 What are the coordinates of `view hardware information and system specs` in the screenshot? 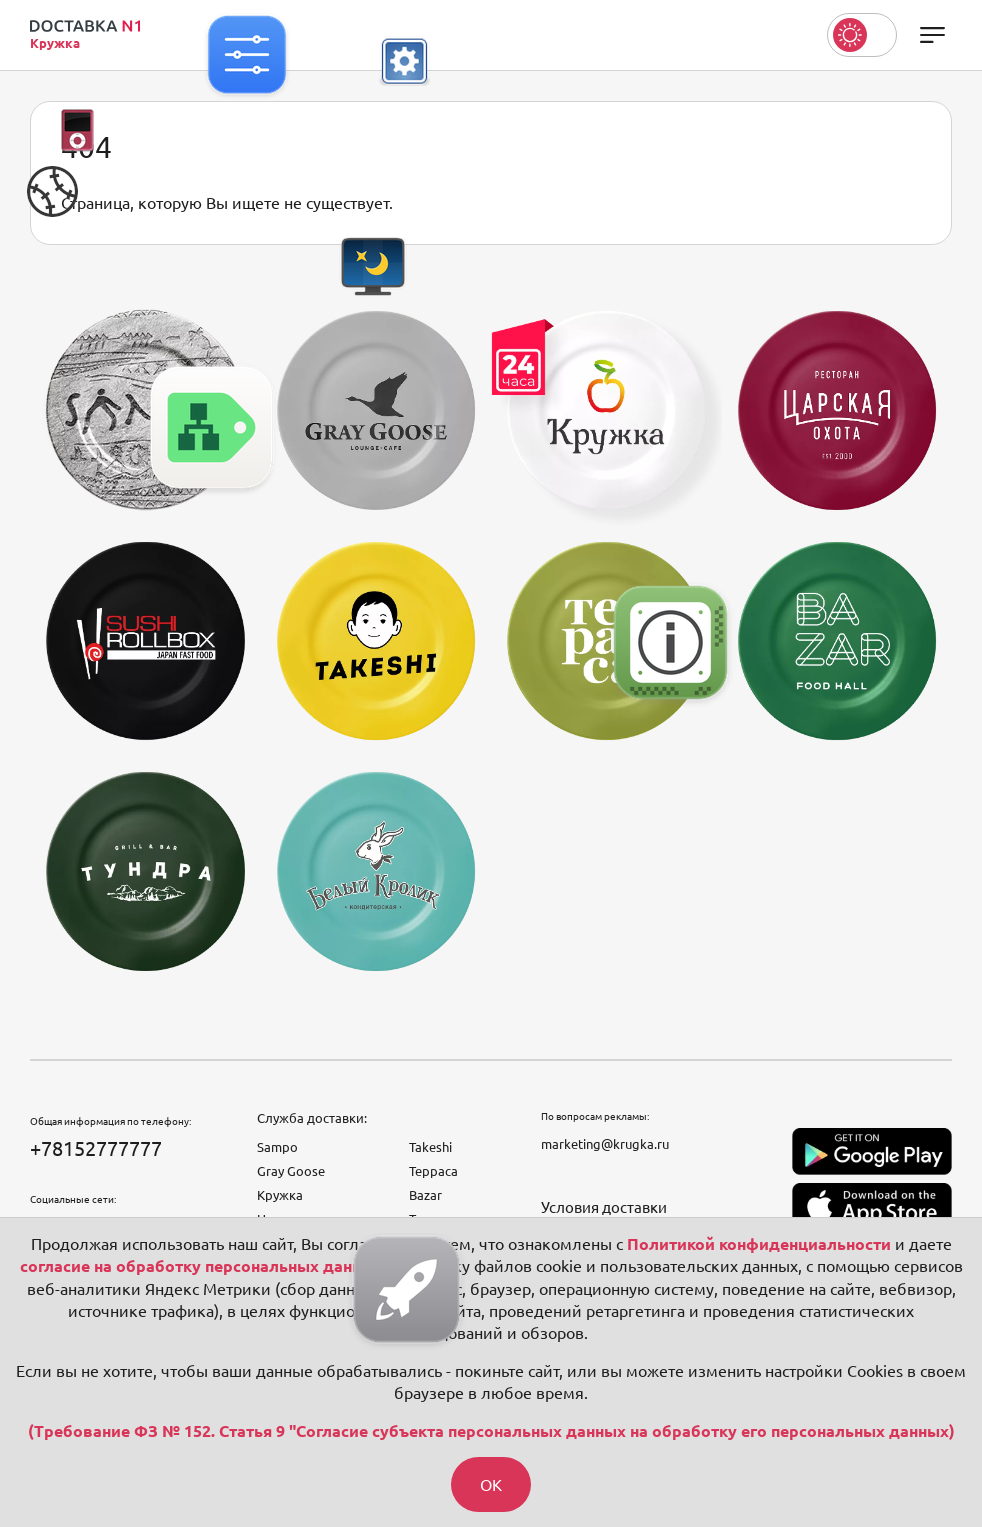 It's located at (670, 644).